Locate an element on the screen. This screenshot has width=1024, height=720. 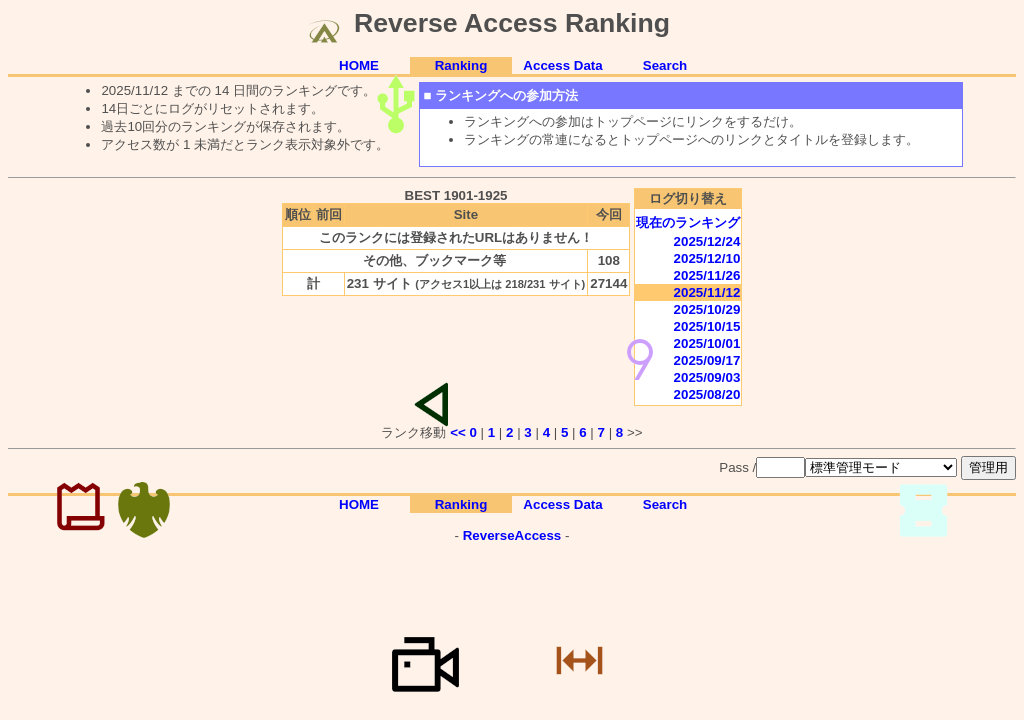
indicates USB connection available is located at coordinates (396, 104).